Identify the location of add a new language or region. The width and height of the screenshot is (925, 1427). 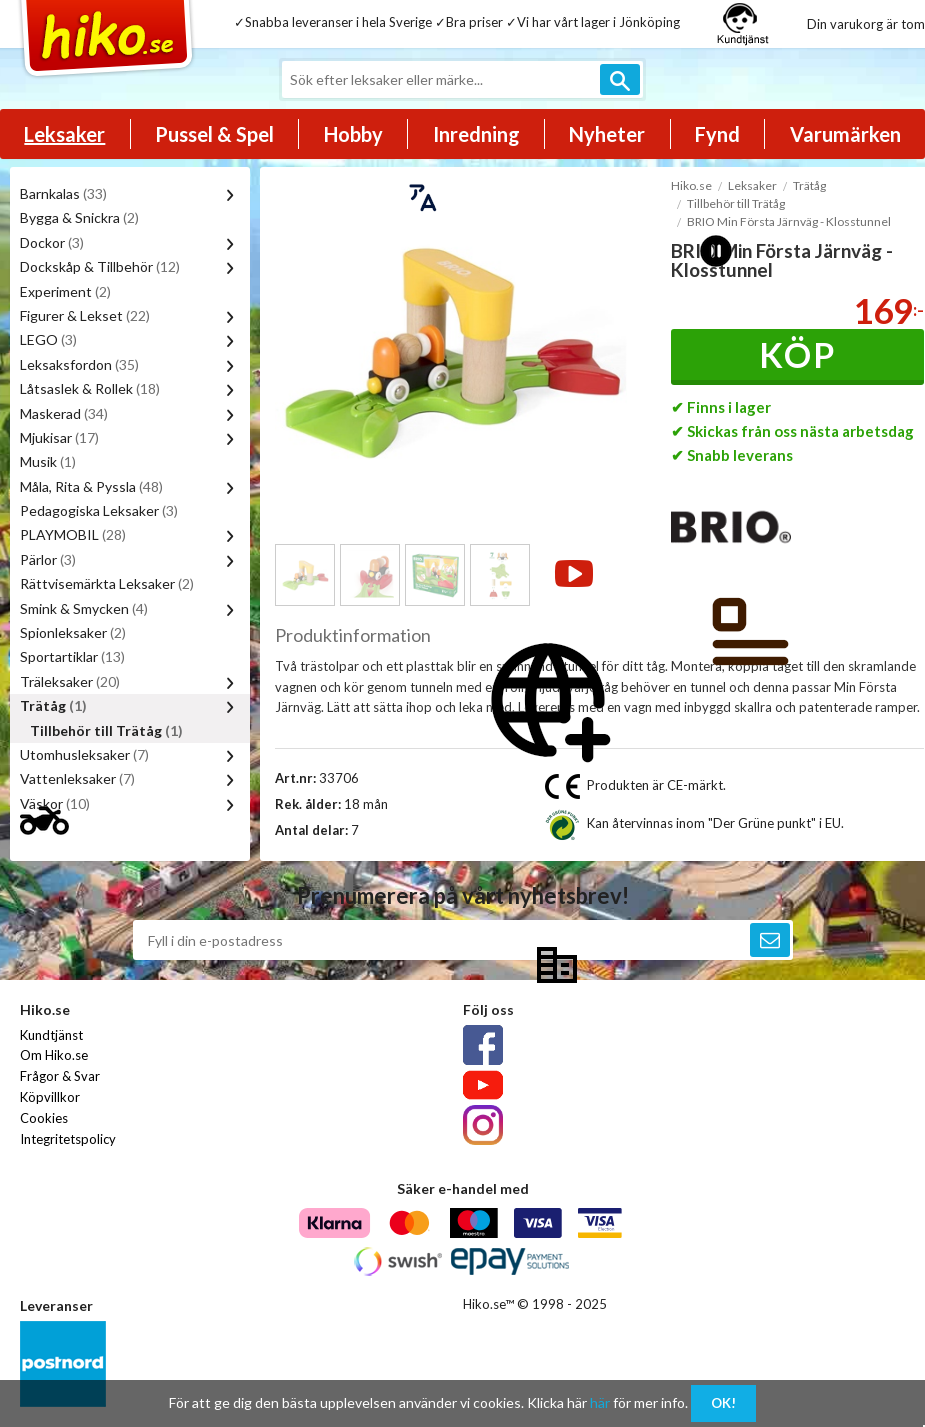
(548, 700).